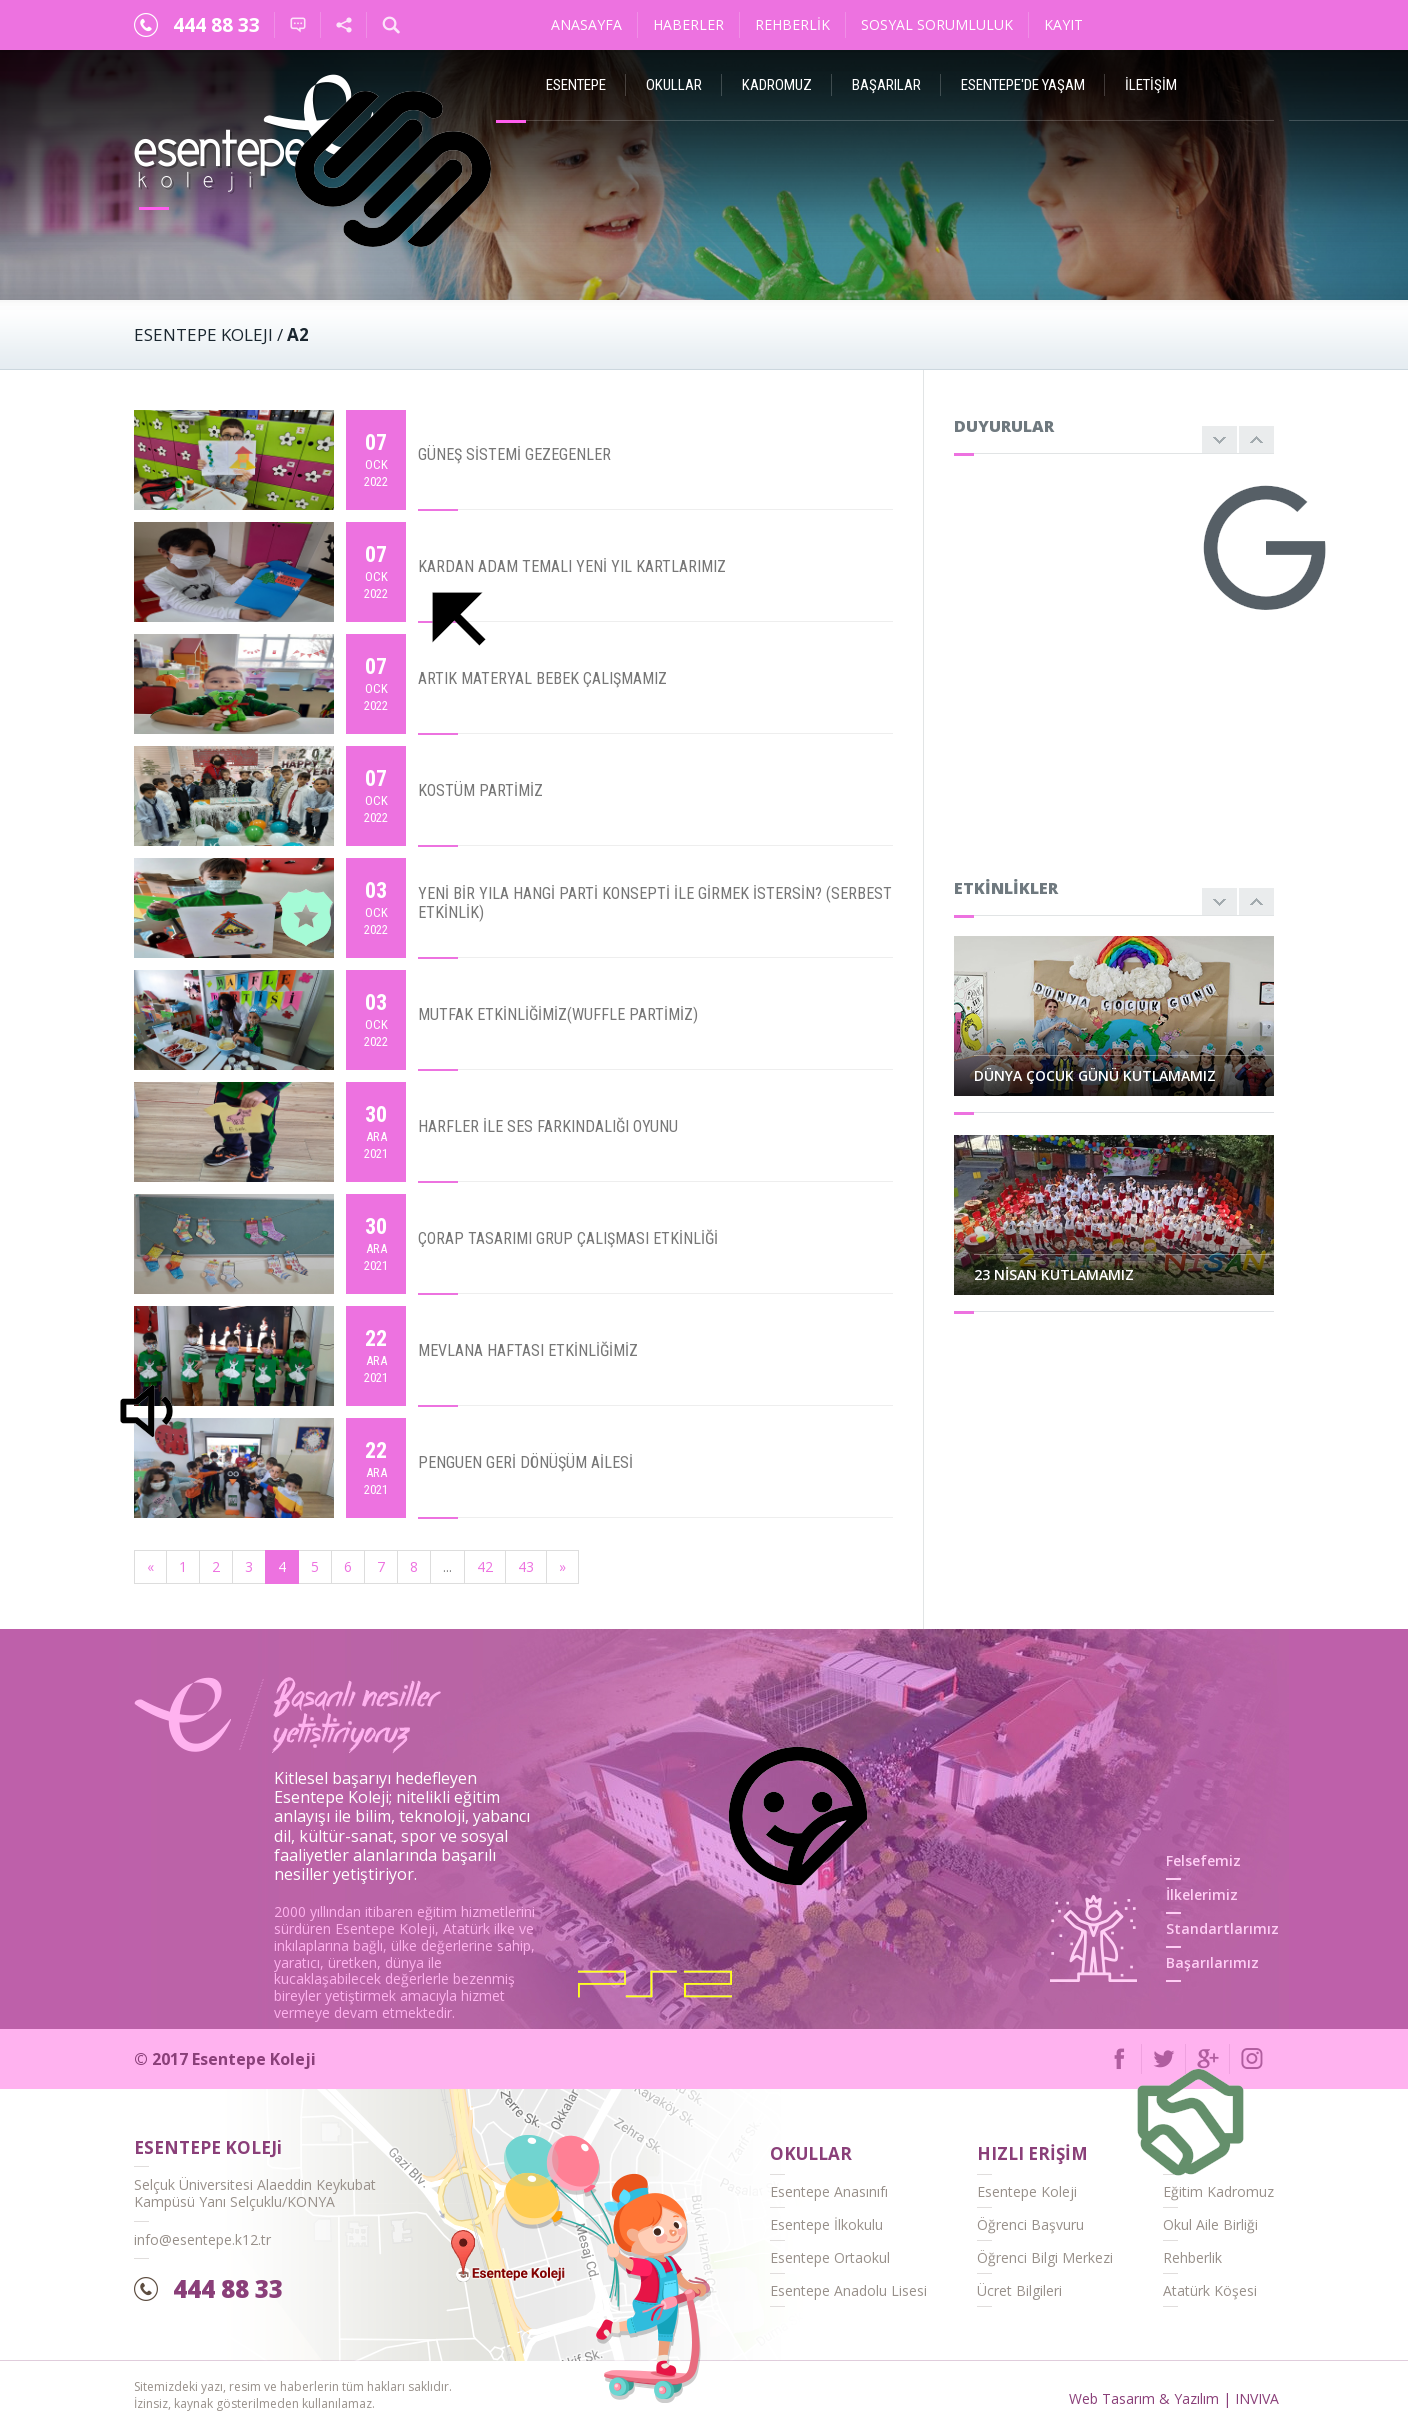 This screenshot has width=1408, height=2429. Describe the element at coordinates (393, 169) in the screenshot. I see `visit or link to Squarespace website` at that location.